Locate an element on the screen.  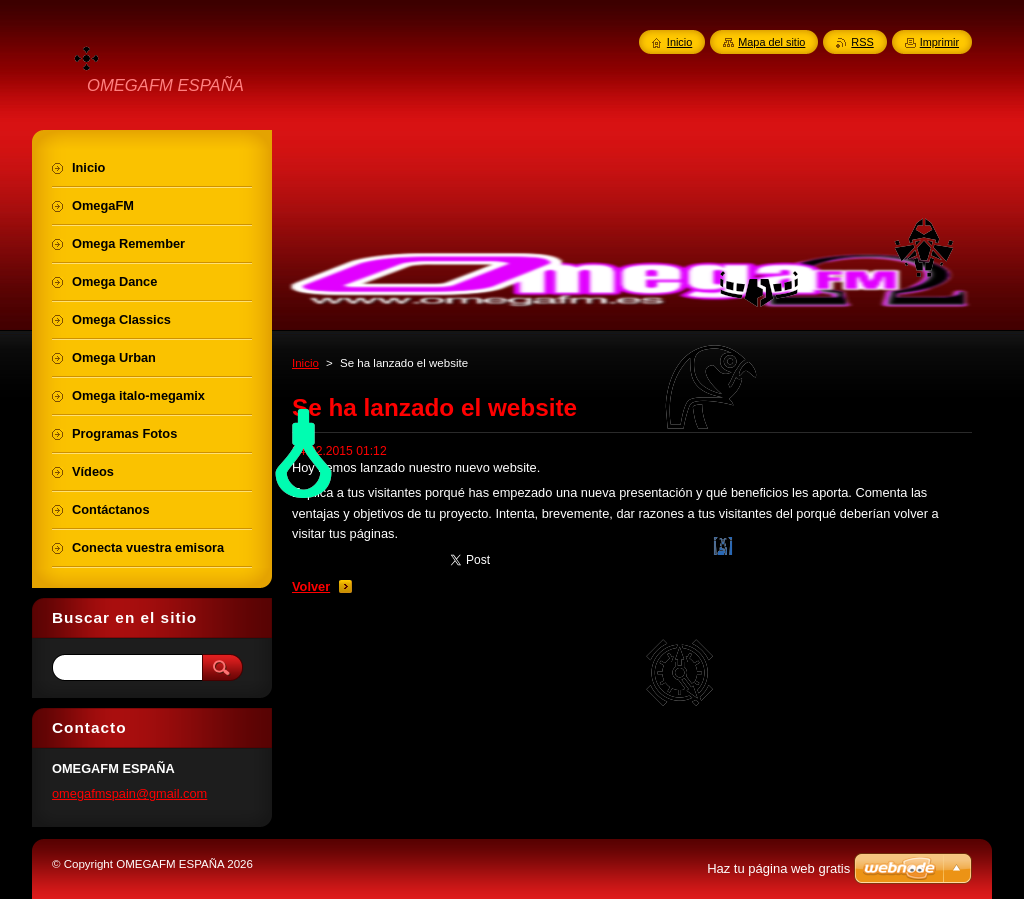
egyptian mythology or ancient egypt themed content is located at coordinates (711, 387).